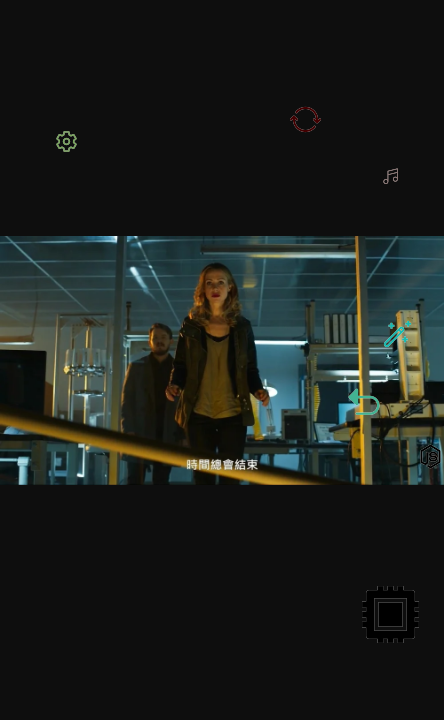 This screenshot has width=444, height=720. I want to click on undo previous action, so click(364, 403).